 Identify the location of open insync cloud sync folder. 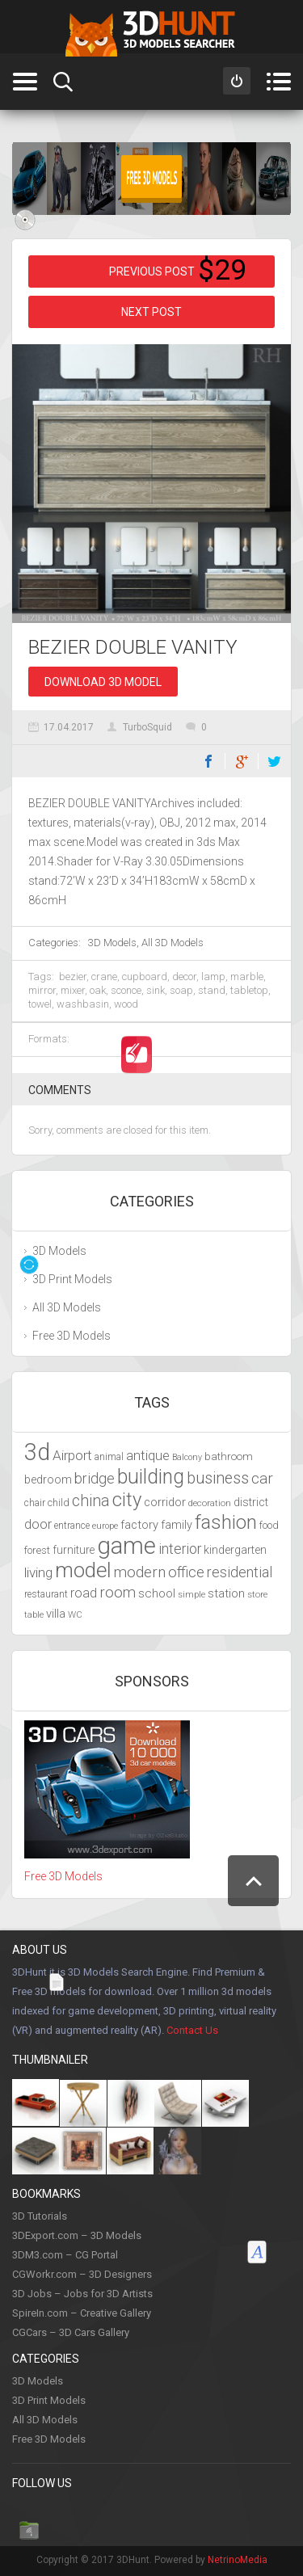
(29, 2530).